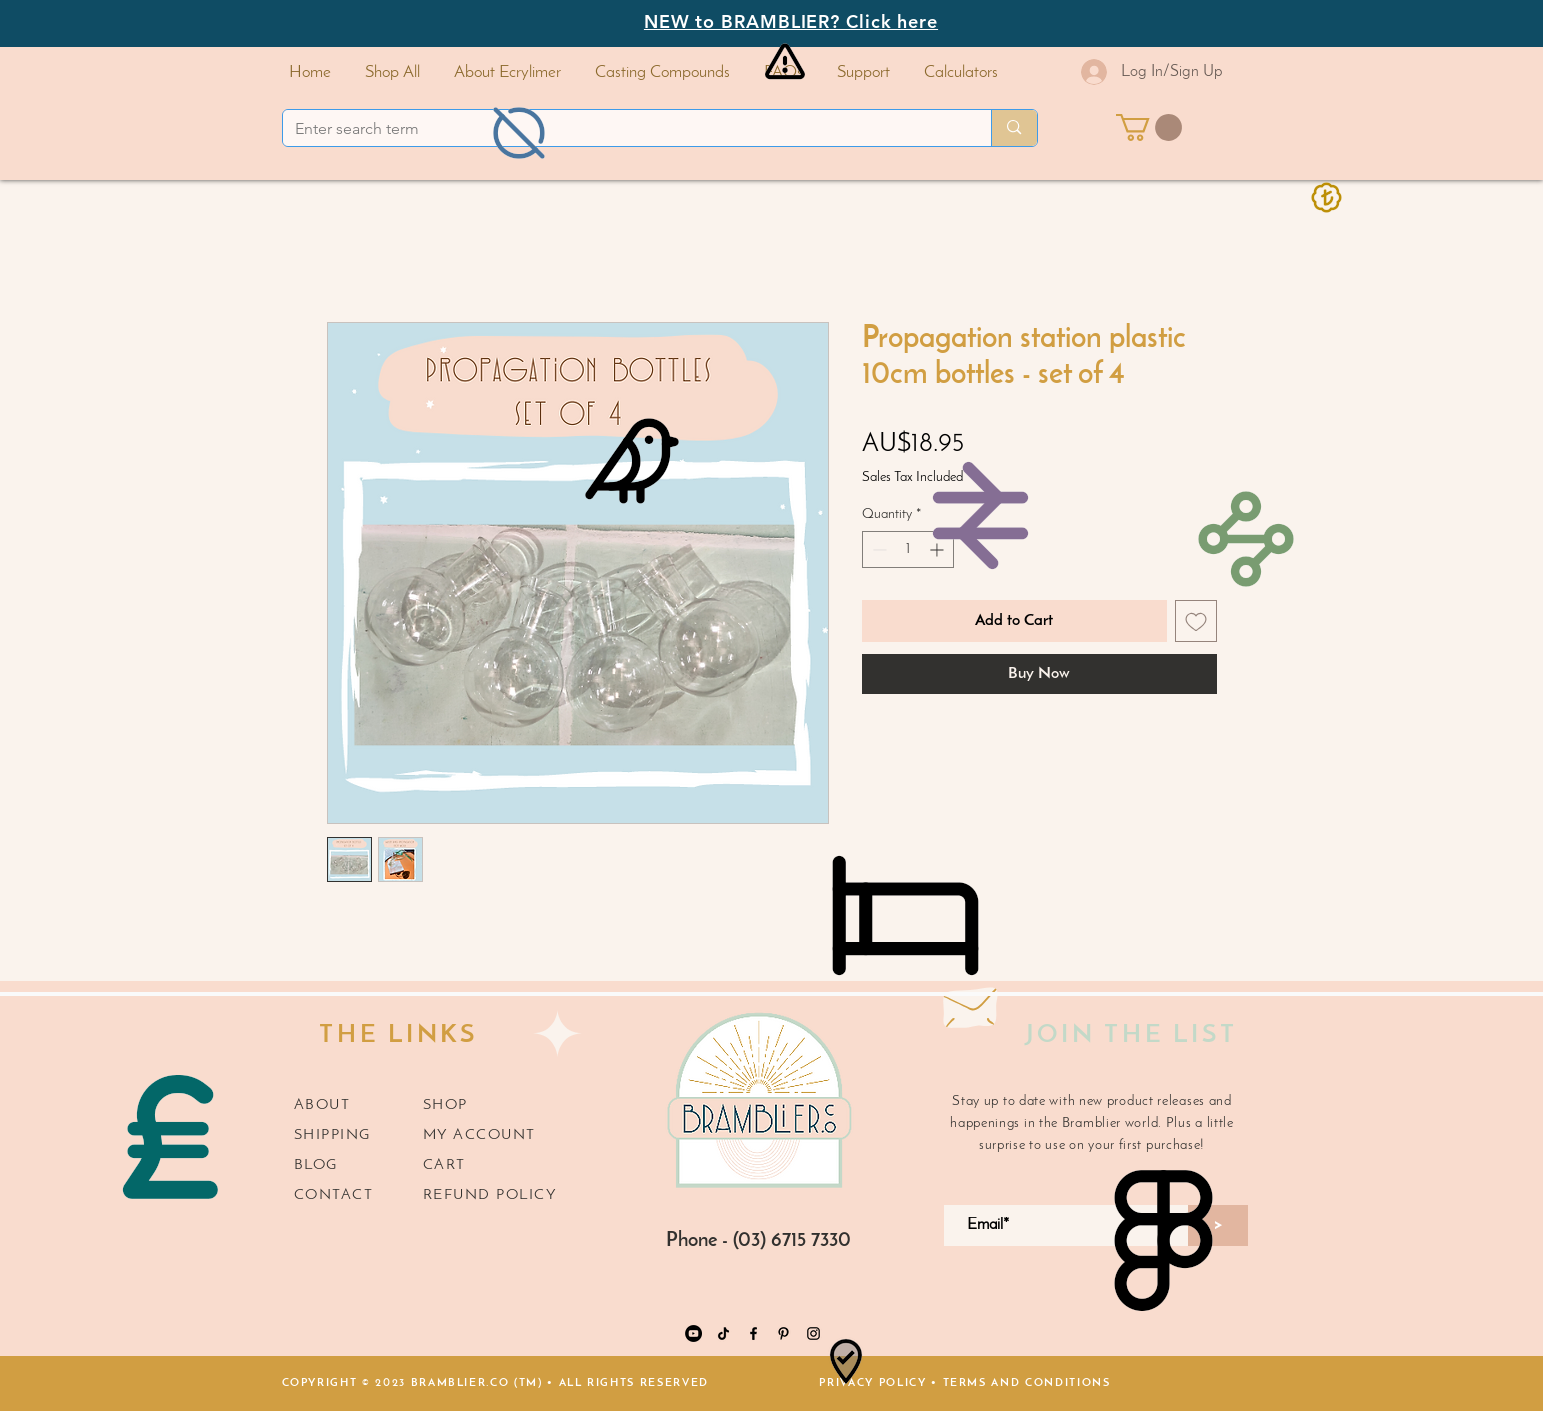  What do you see at coordinates (905, 915) in the screenshot?
I see `view accommodation or hotel options` at bounding box center [905, 915].